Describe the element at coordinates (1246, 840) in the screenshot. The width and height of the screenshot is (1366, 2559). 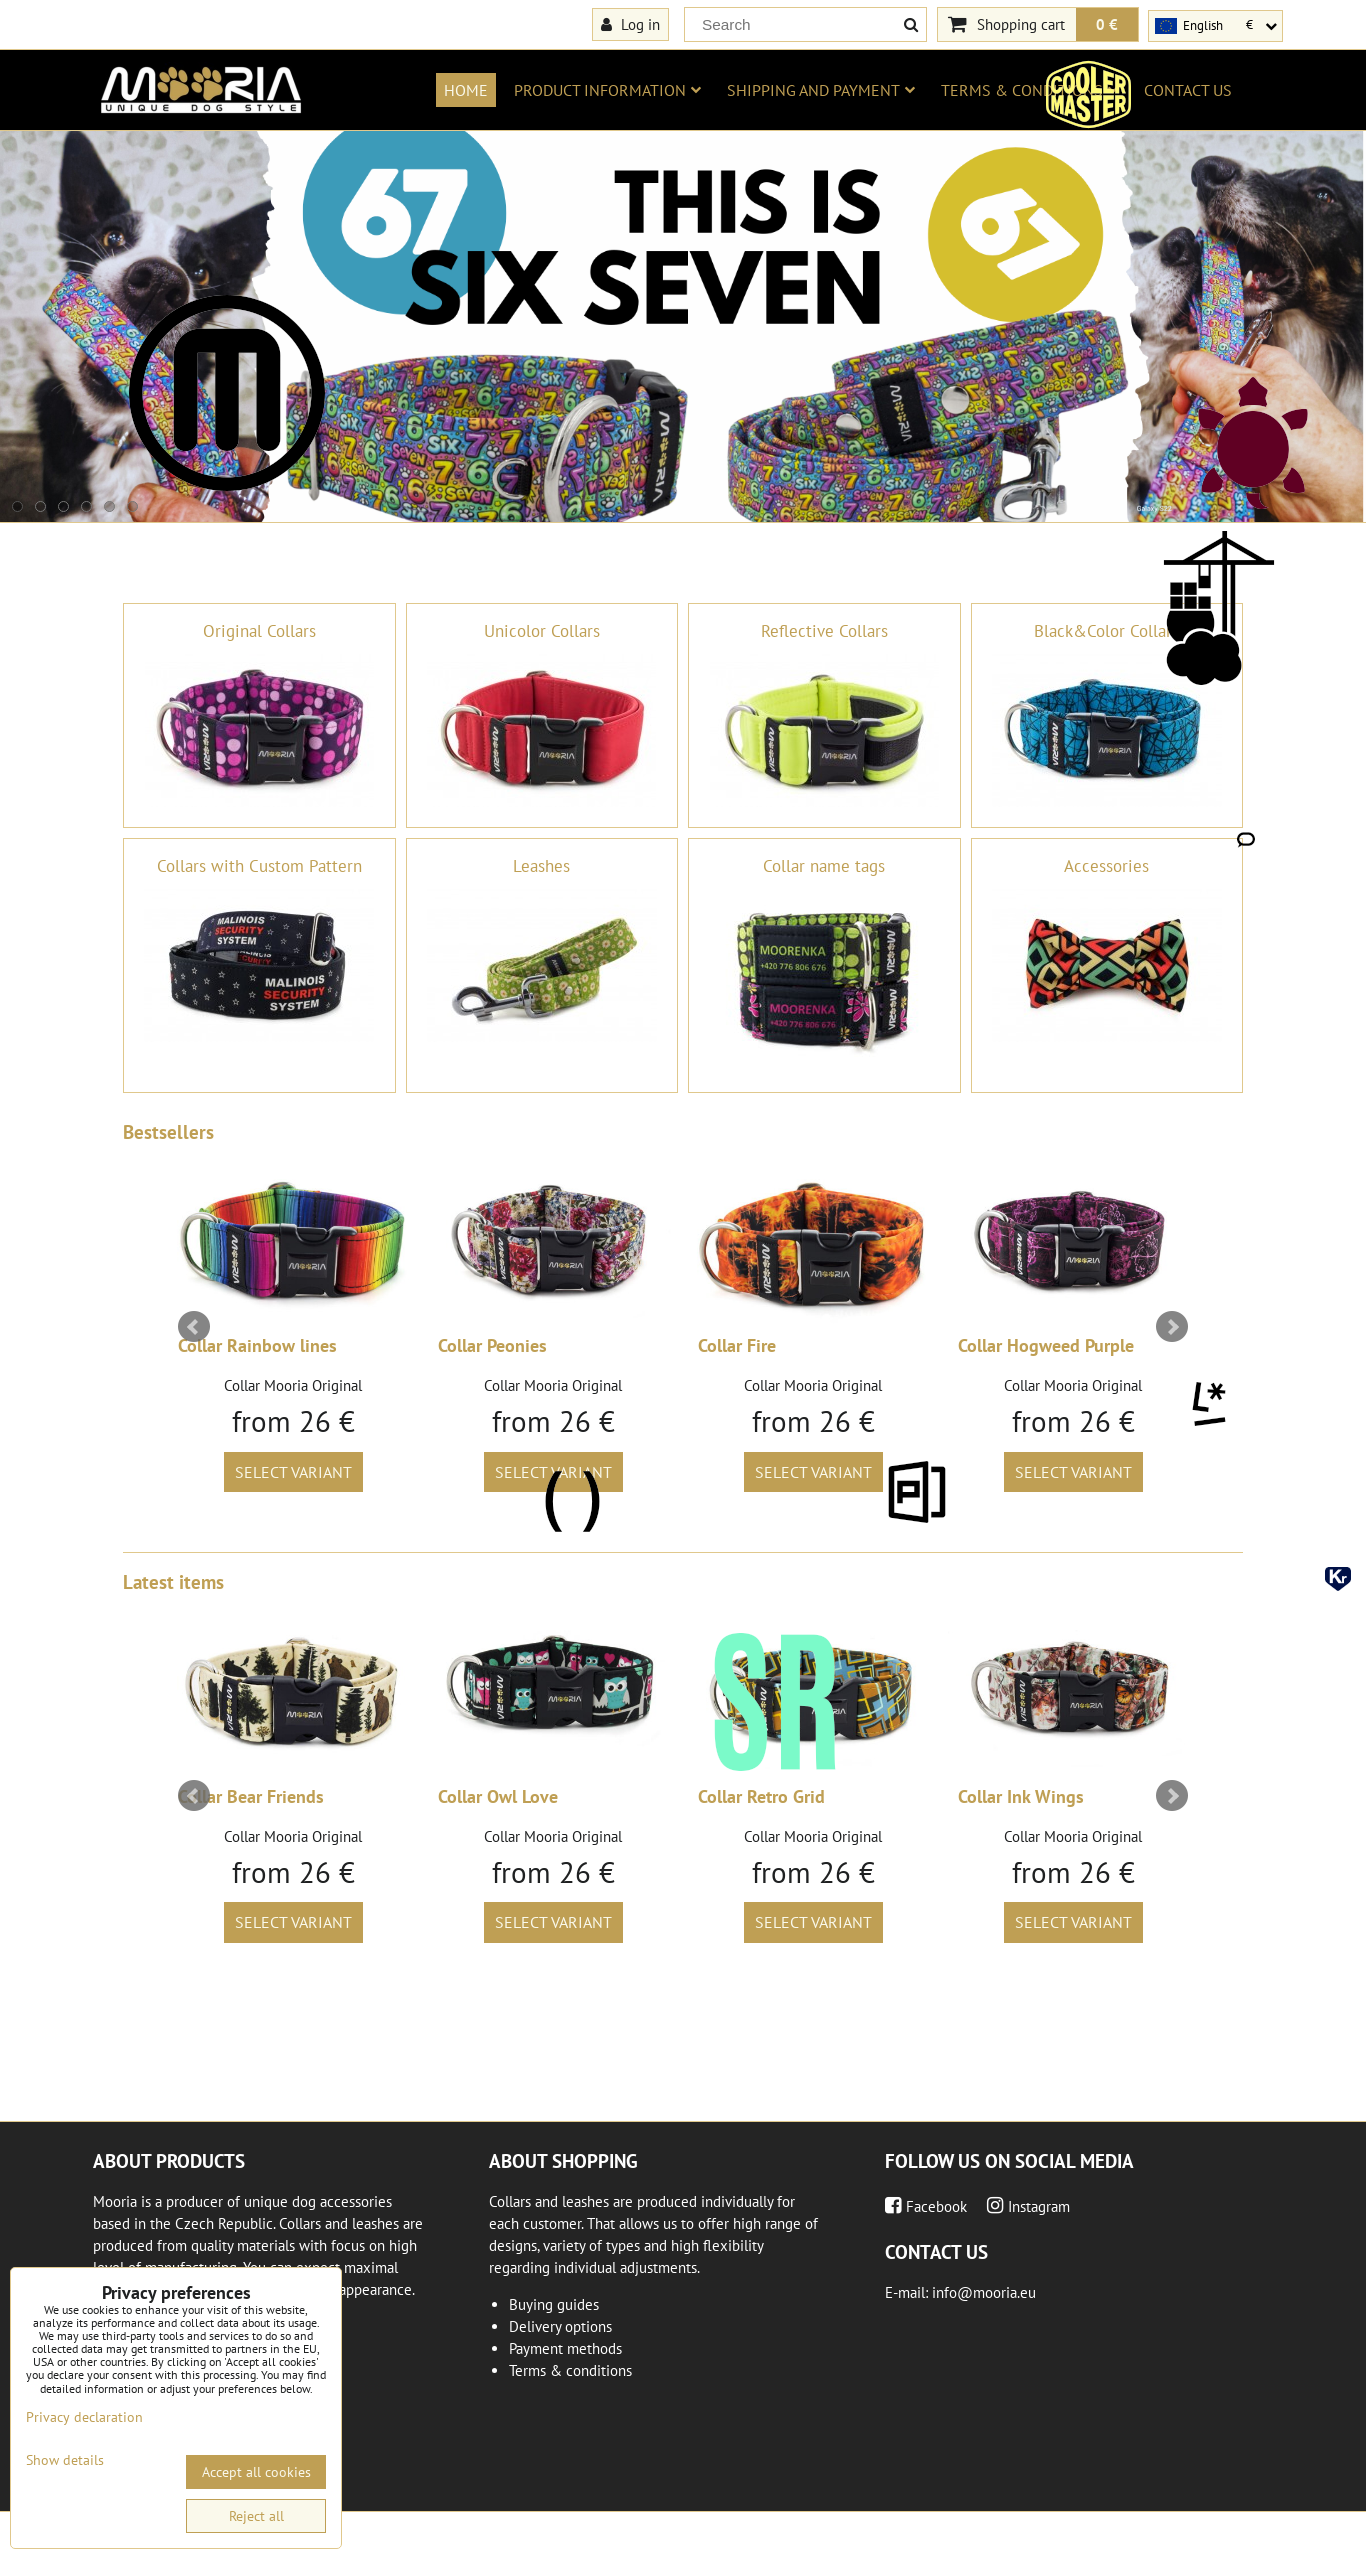
I see `visit The Conversation website` at that location.